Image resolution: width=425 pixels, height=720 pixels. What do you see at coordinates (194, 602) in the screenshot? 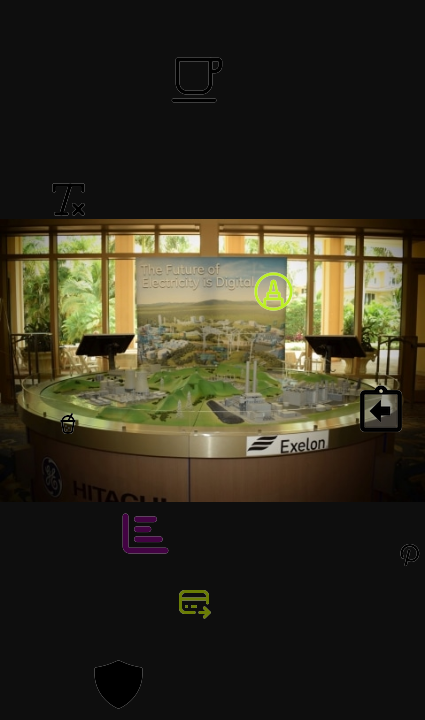
I see `make a payment with saved card` at bounding box center [194, 602].